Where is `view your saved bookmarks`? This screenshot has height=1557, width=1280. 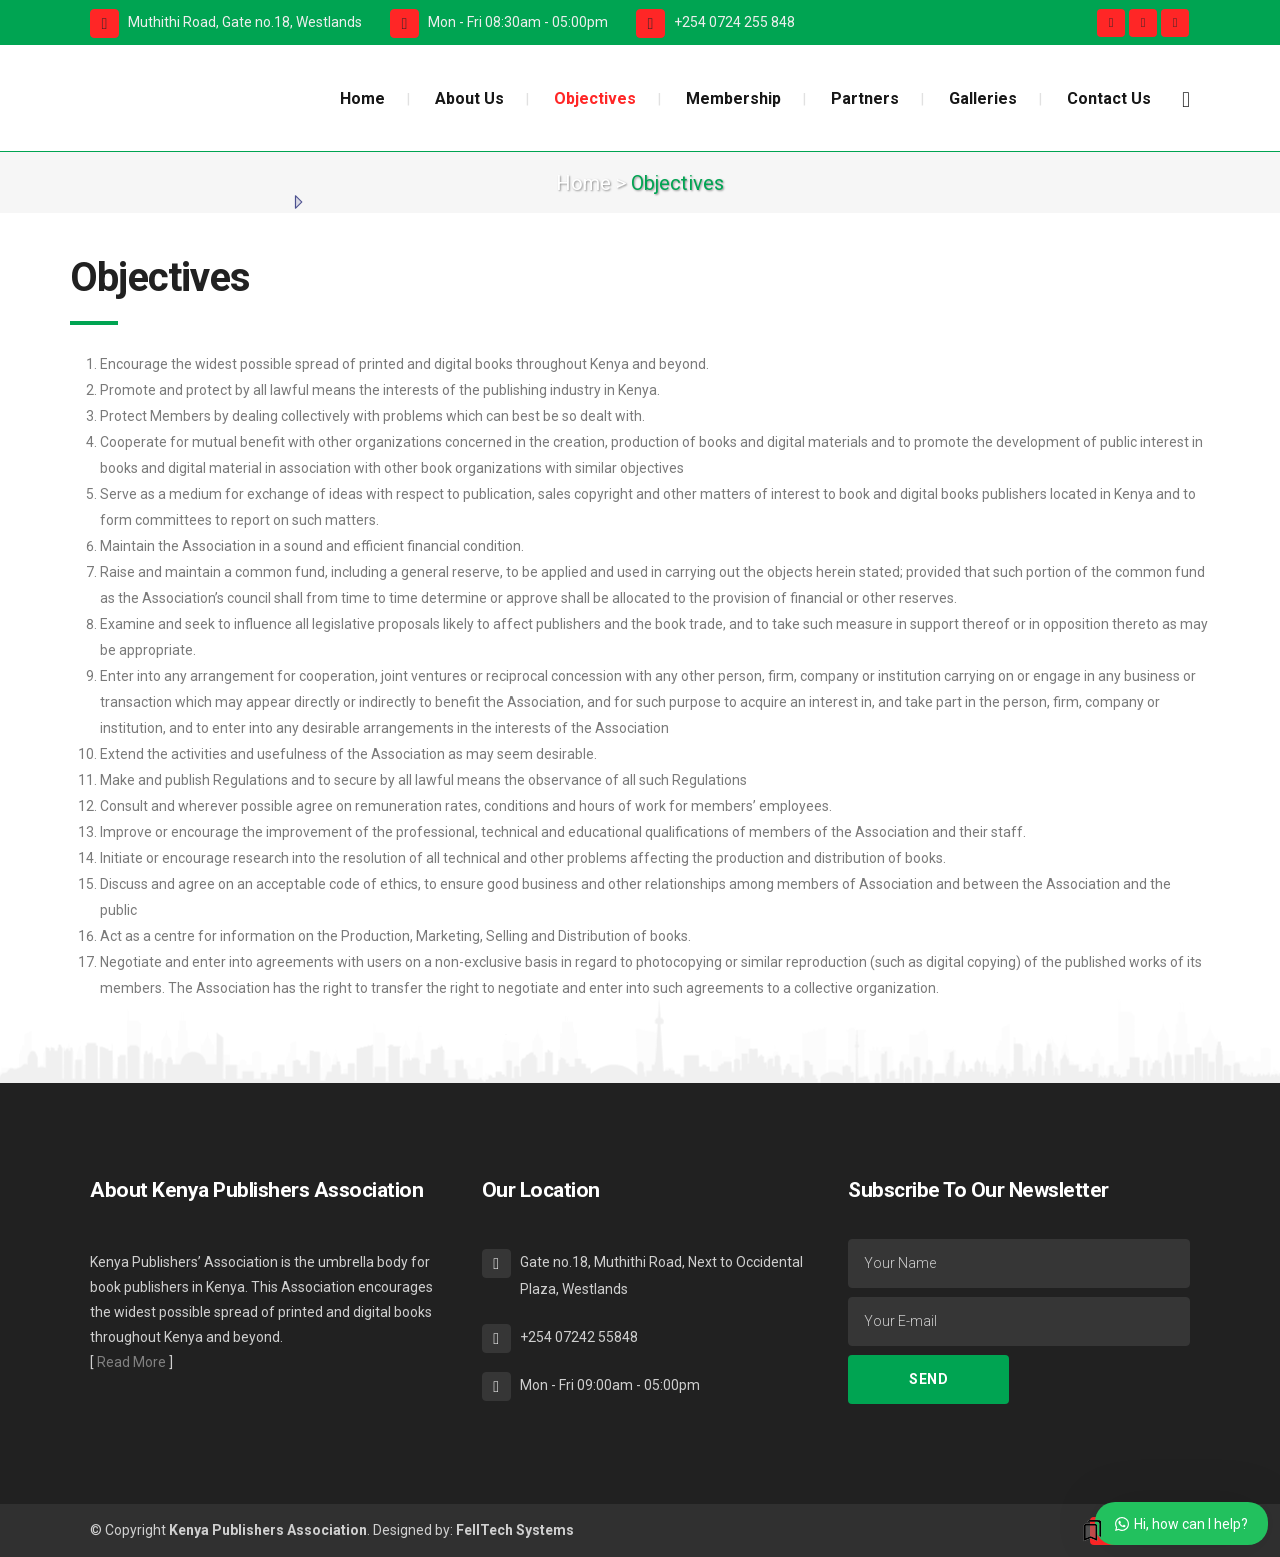 view your saved bookmarks is located at coordinates (1092, 1530).